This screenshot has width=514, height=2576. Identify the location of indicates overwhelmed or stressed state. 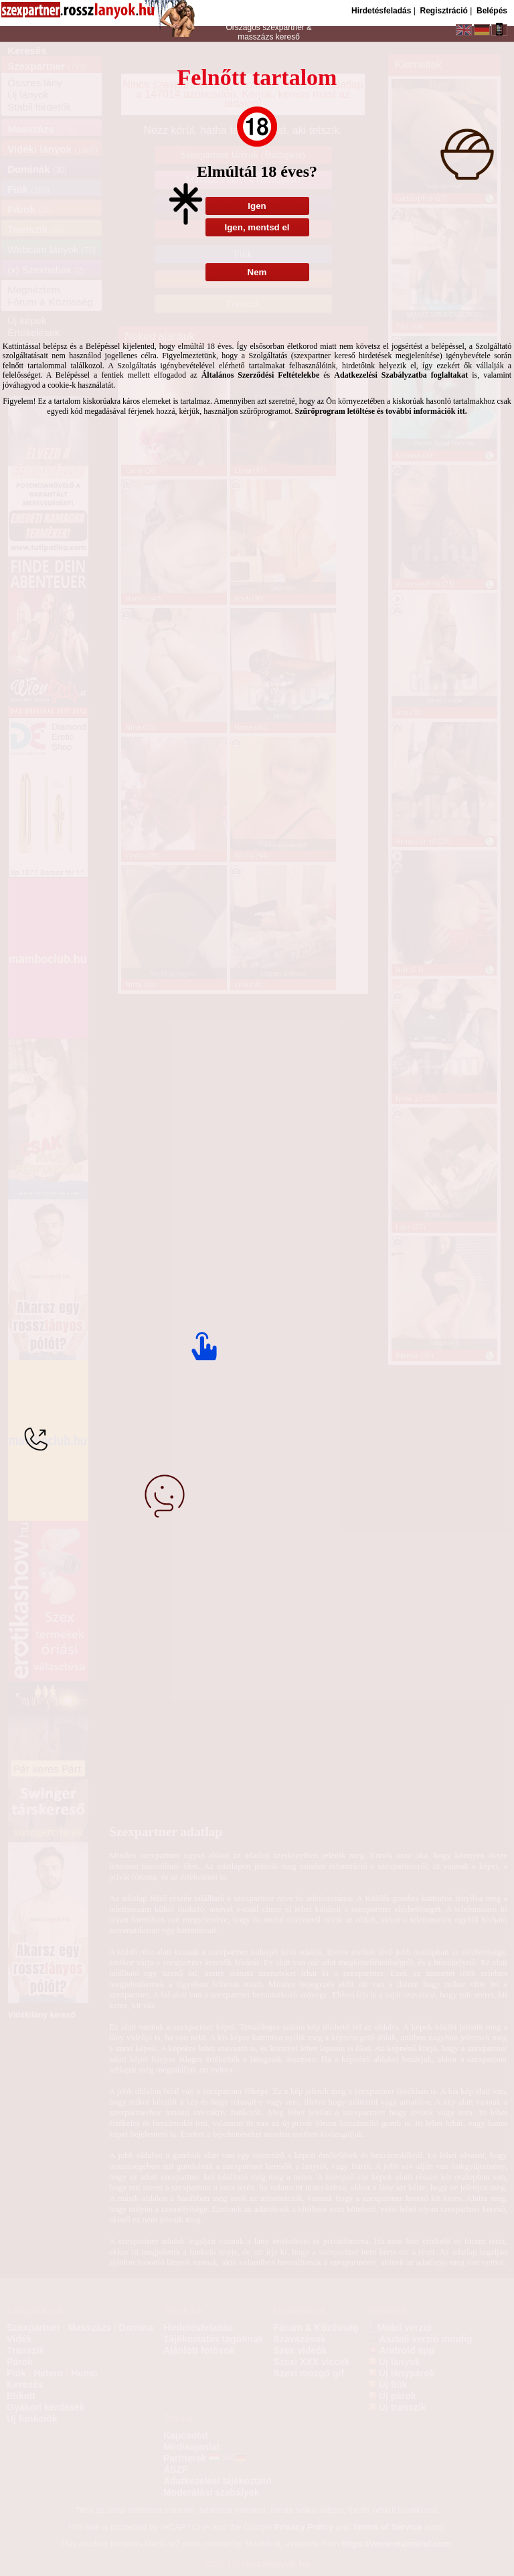
(165, 1495).